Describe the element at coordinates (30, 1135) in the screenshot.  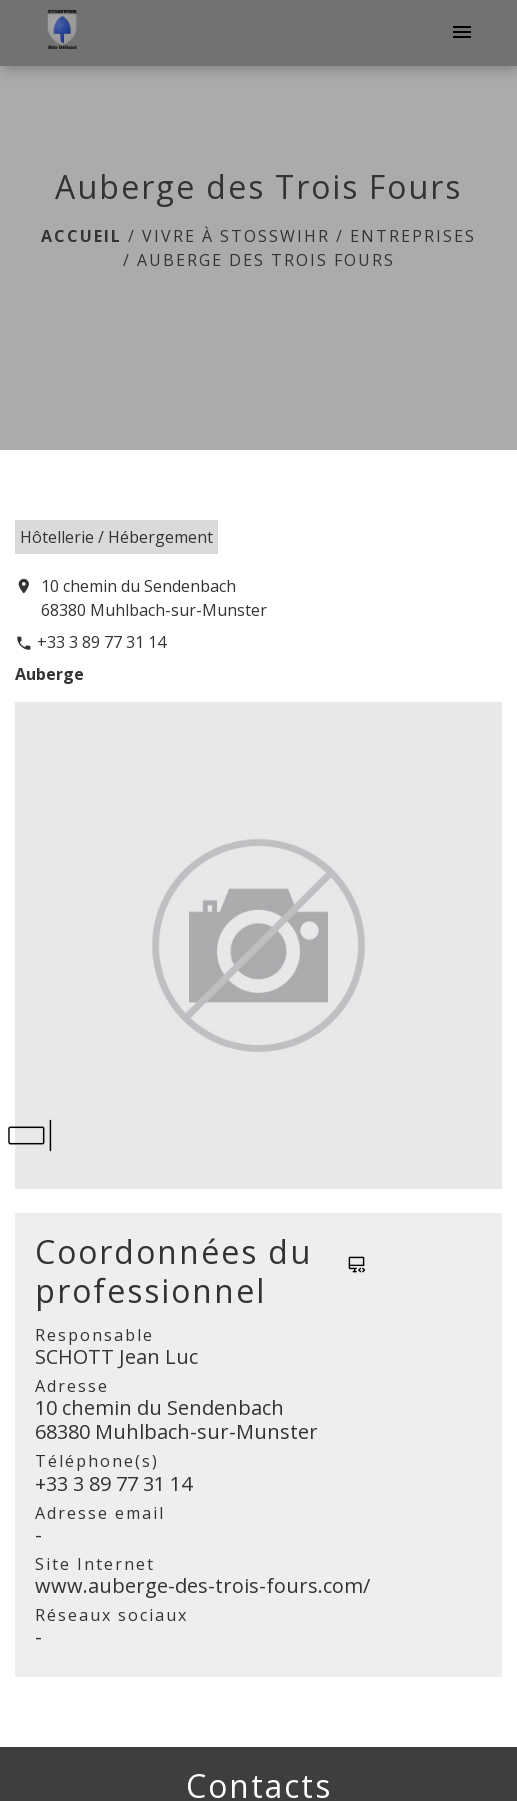
I see `align content to the right` at that location.